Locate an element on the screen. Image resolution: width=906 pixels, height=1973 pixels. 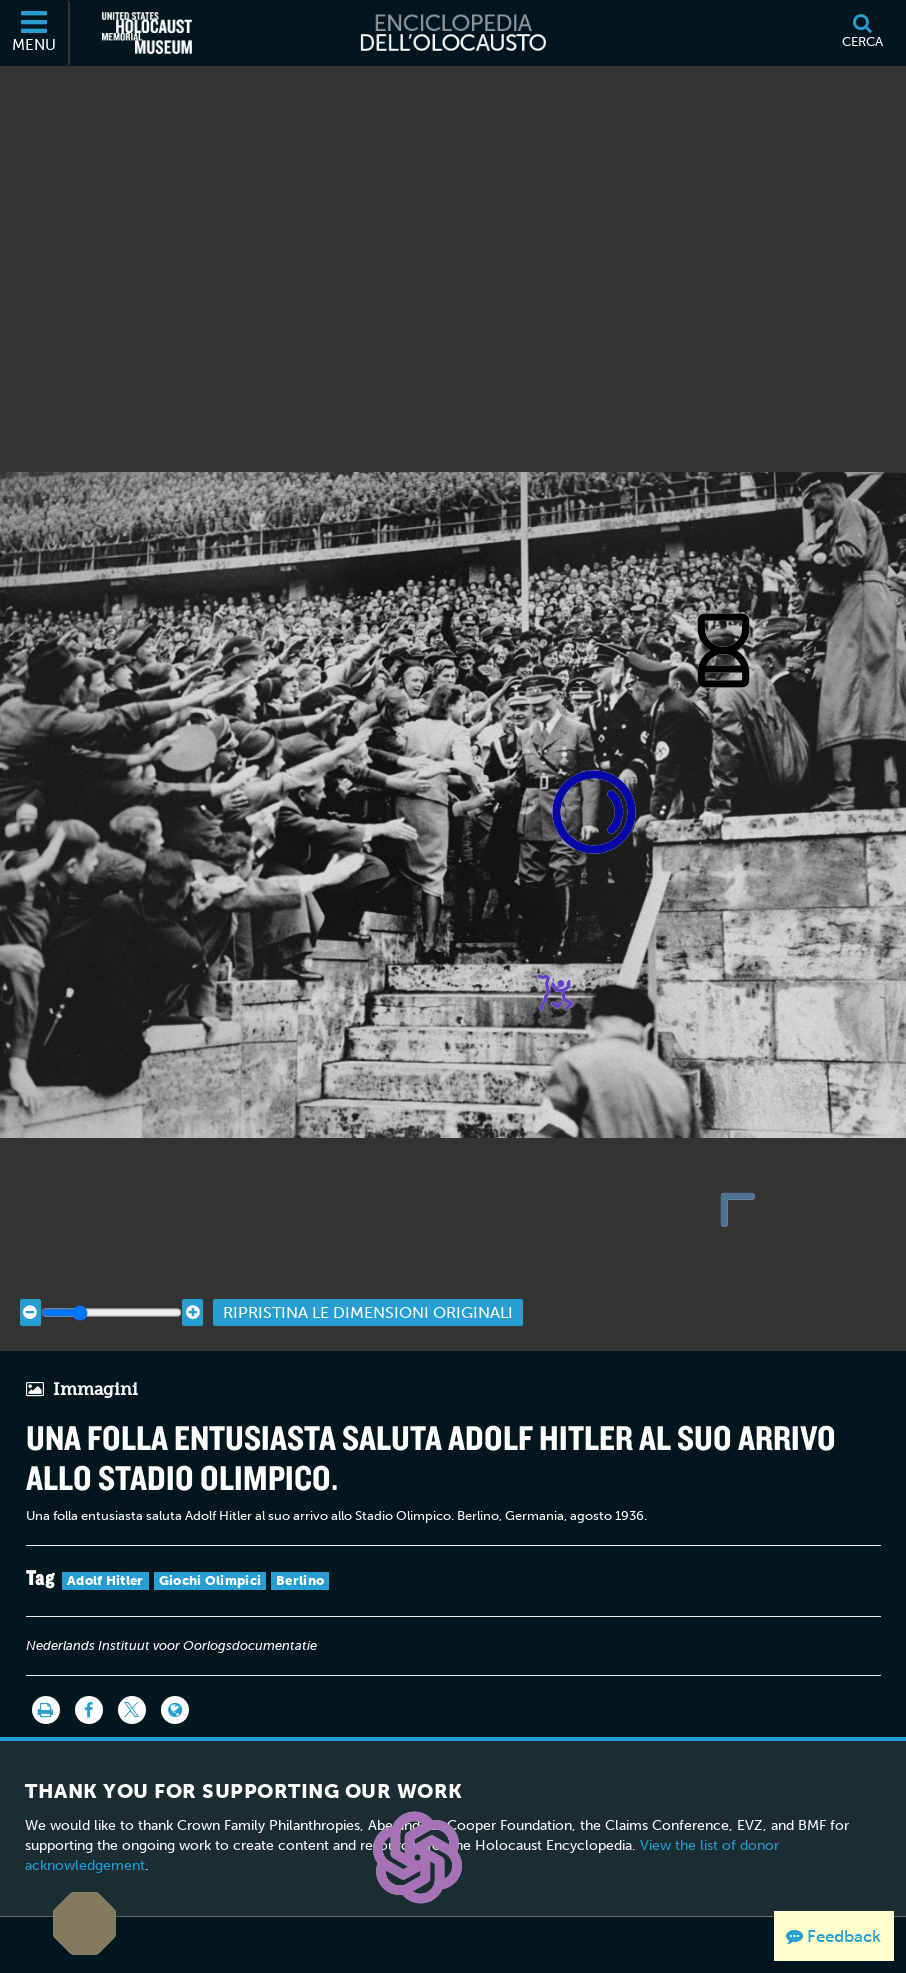
indicates time is running low is located at coordinates (723, 650).